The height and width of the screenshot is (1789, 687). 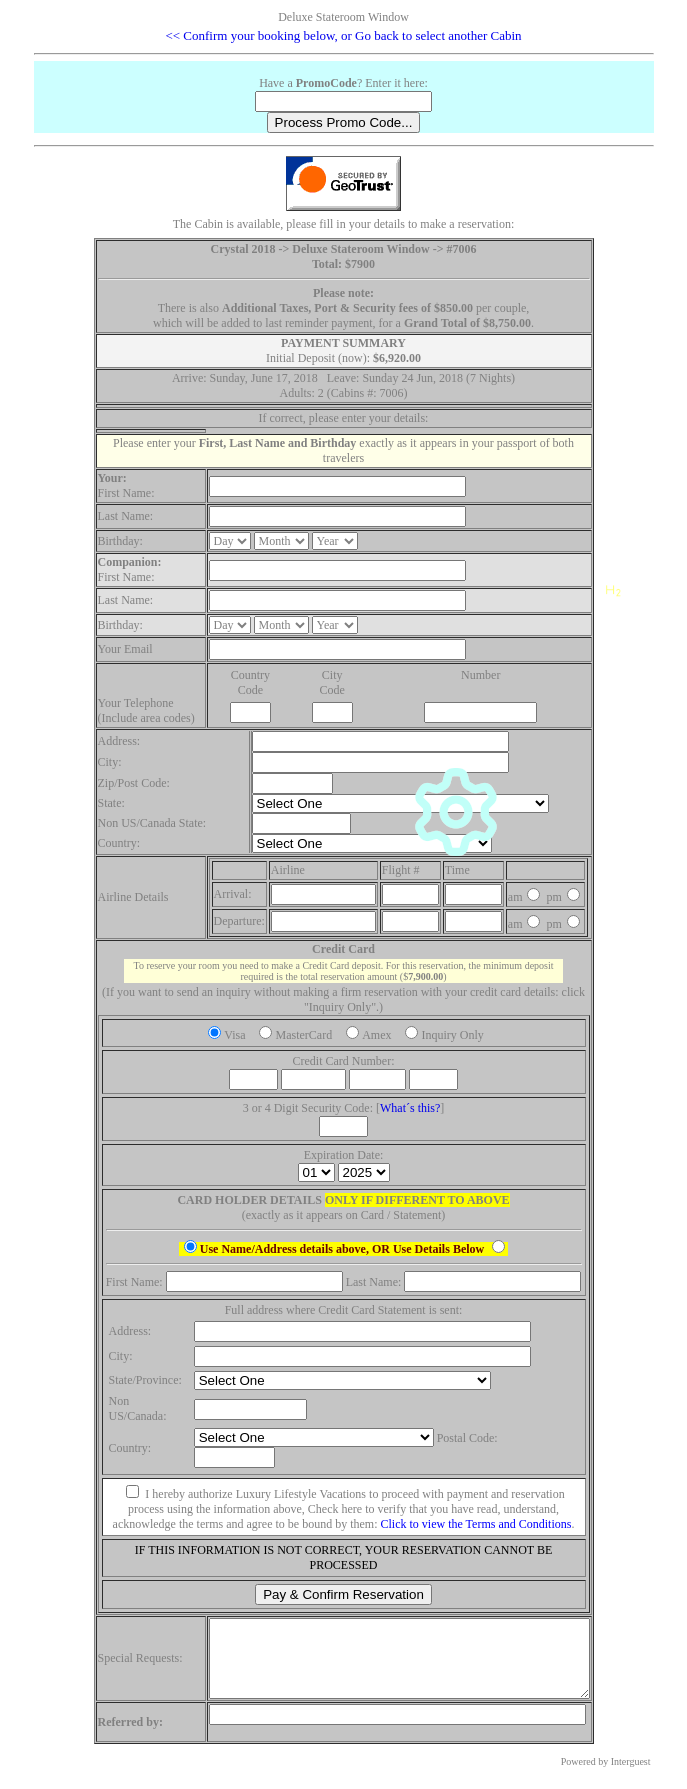 What do you see at coordinates (612, 590) in the screenshot?
I see `format text as heading level 2` at bounding box center [612, 590].